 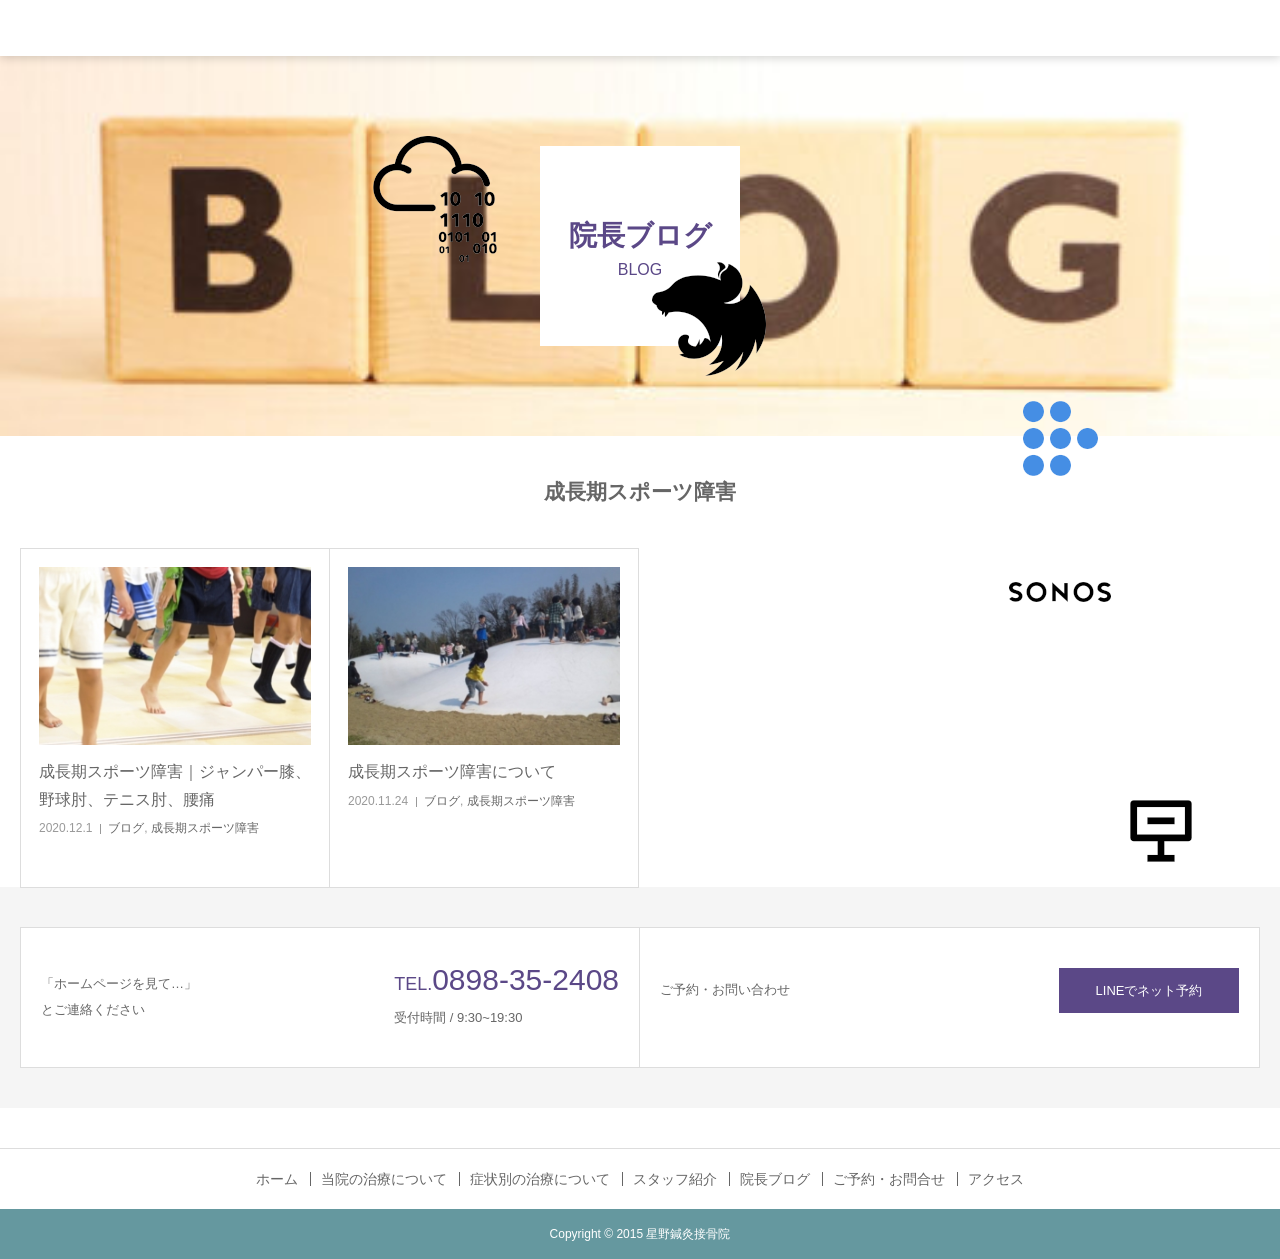 I want to click on open the mubi streaming app, so click(x=1060, y=438).